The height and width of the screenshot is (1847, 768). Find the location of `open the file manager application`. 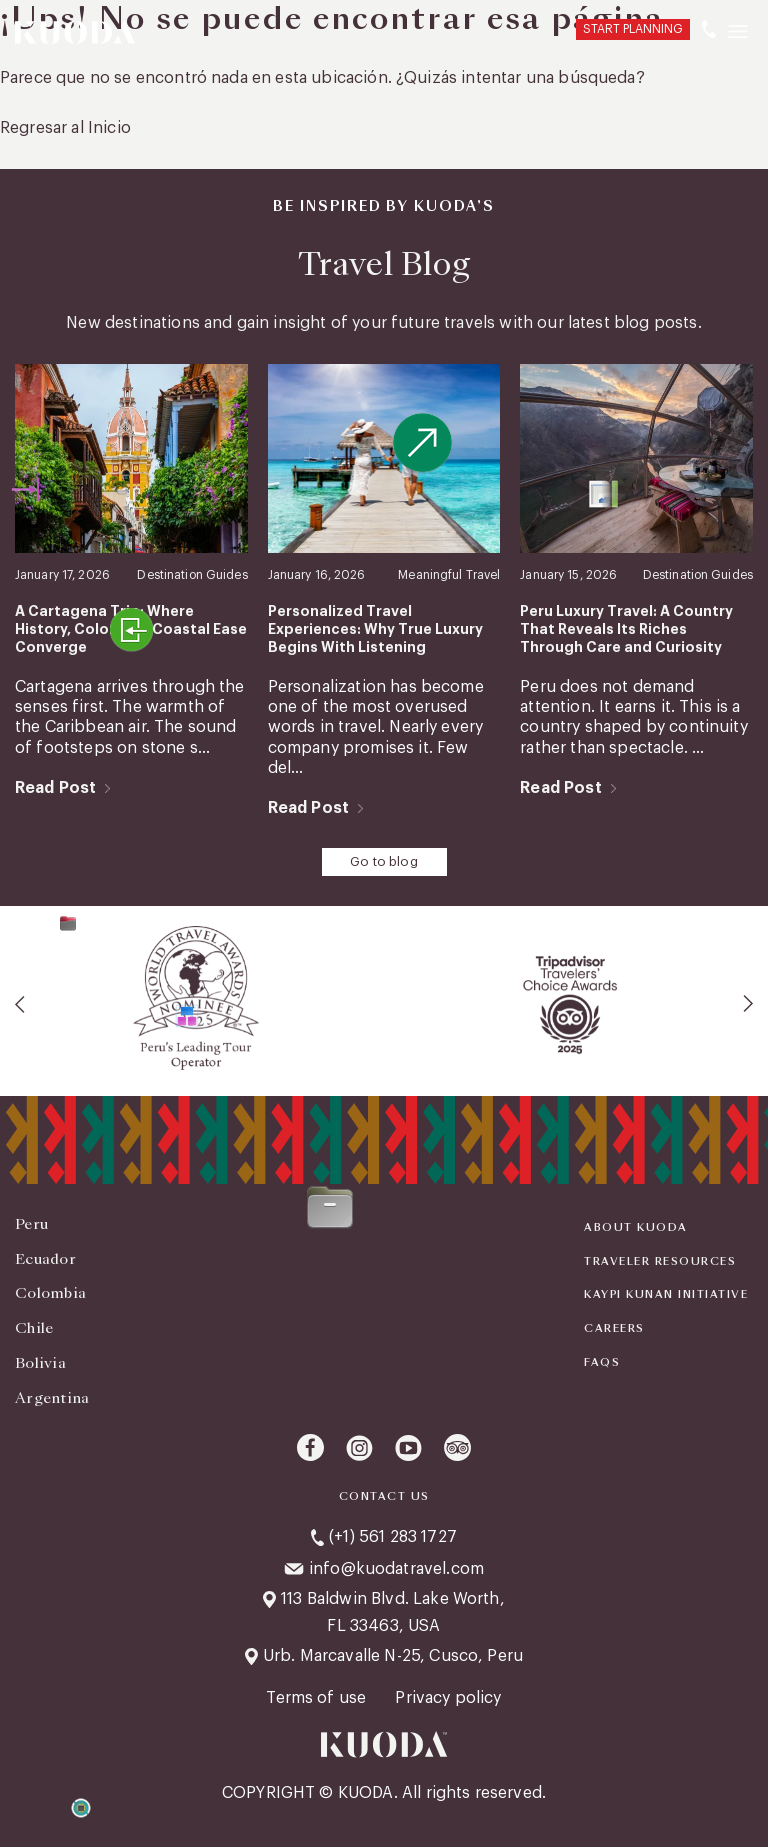

open the file manager application is located at coordinates (330, 1207).